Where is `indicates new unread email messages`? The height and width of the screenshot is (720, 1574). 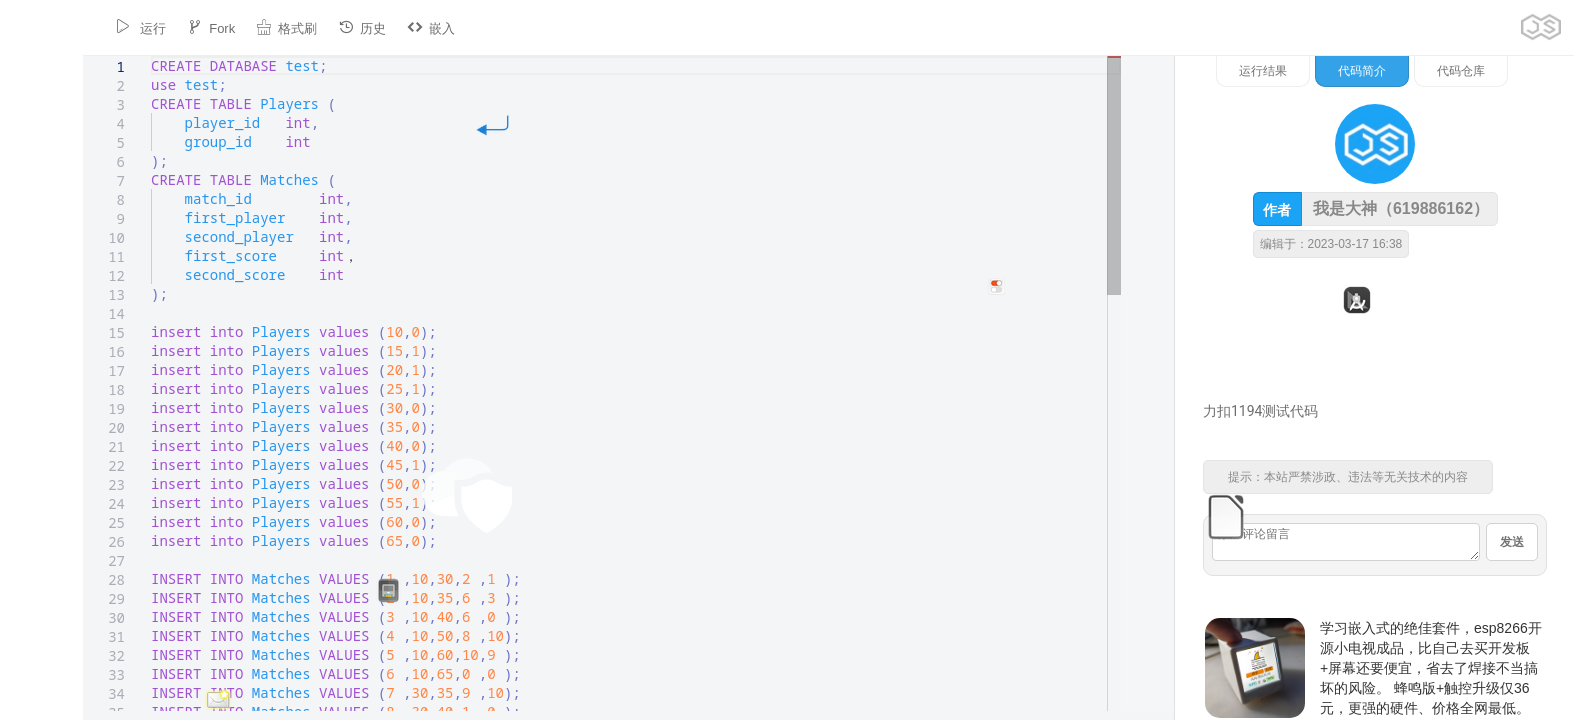 indicates new unread email messages is located at coordinates (218, 700).